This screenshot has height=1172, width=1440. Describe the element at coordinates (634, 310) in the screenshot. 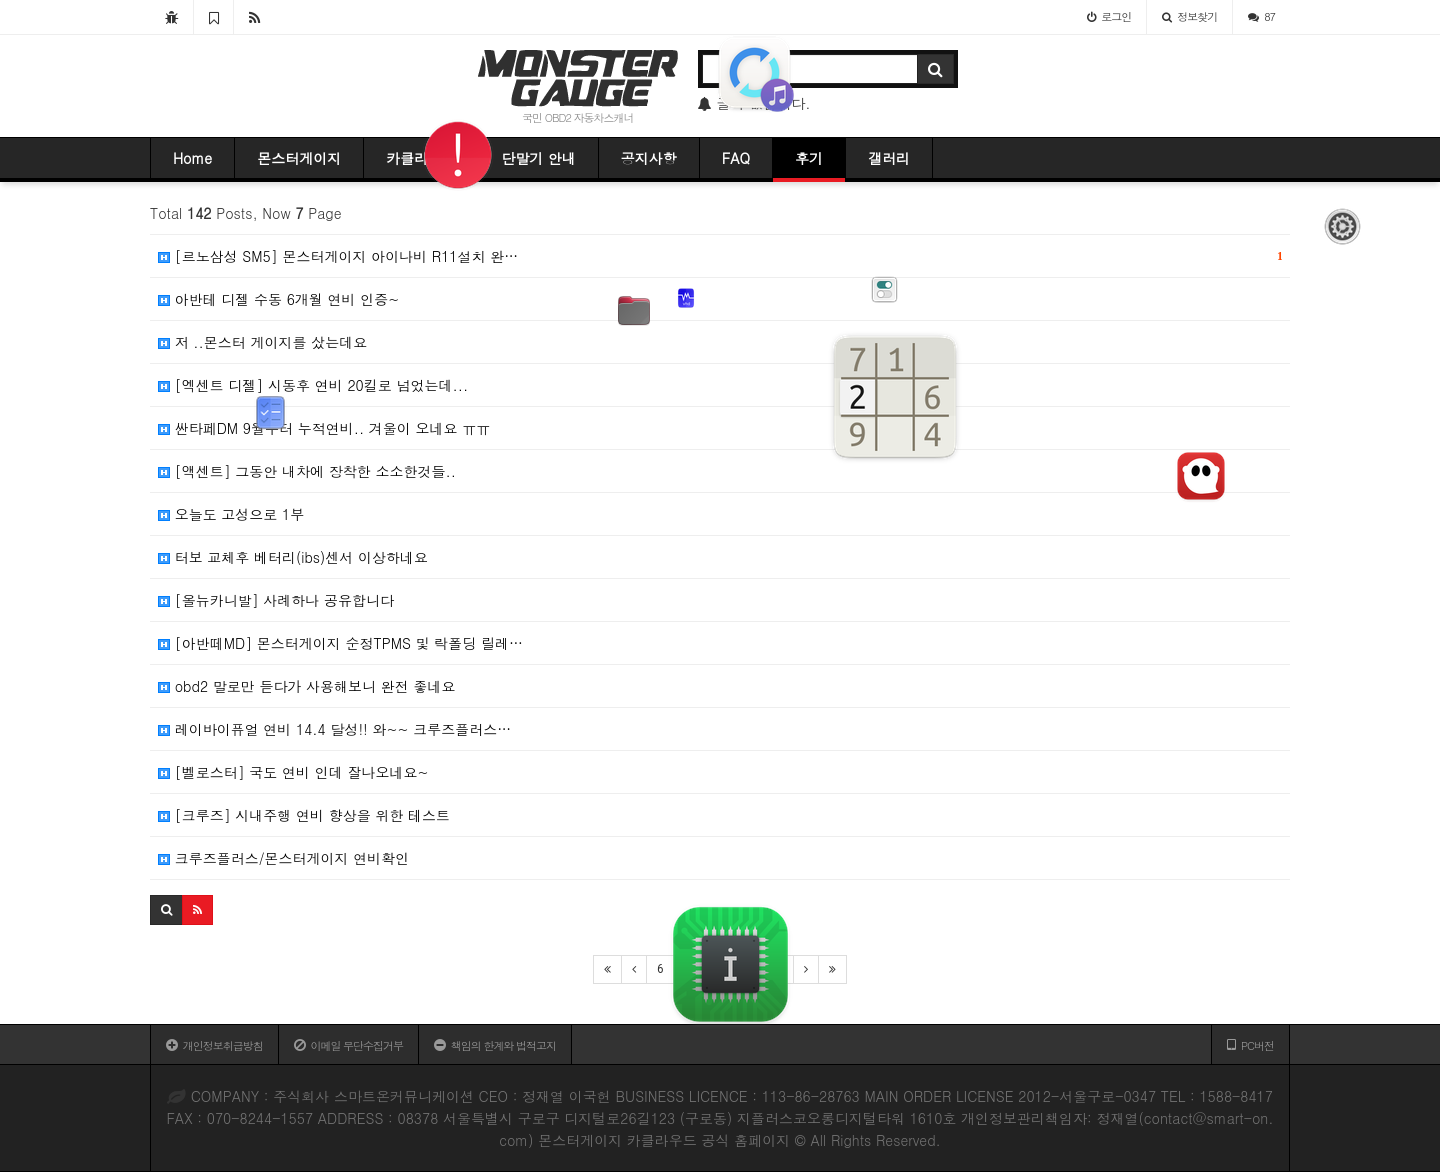

I see `open a folder or directory` at that location.